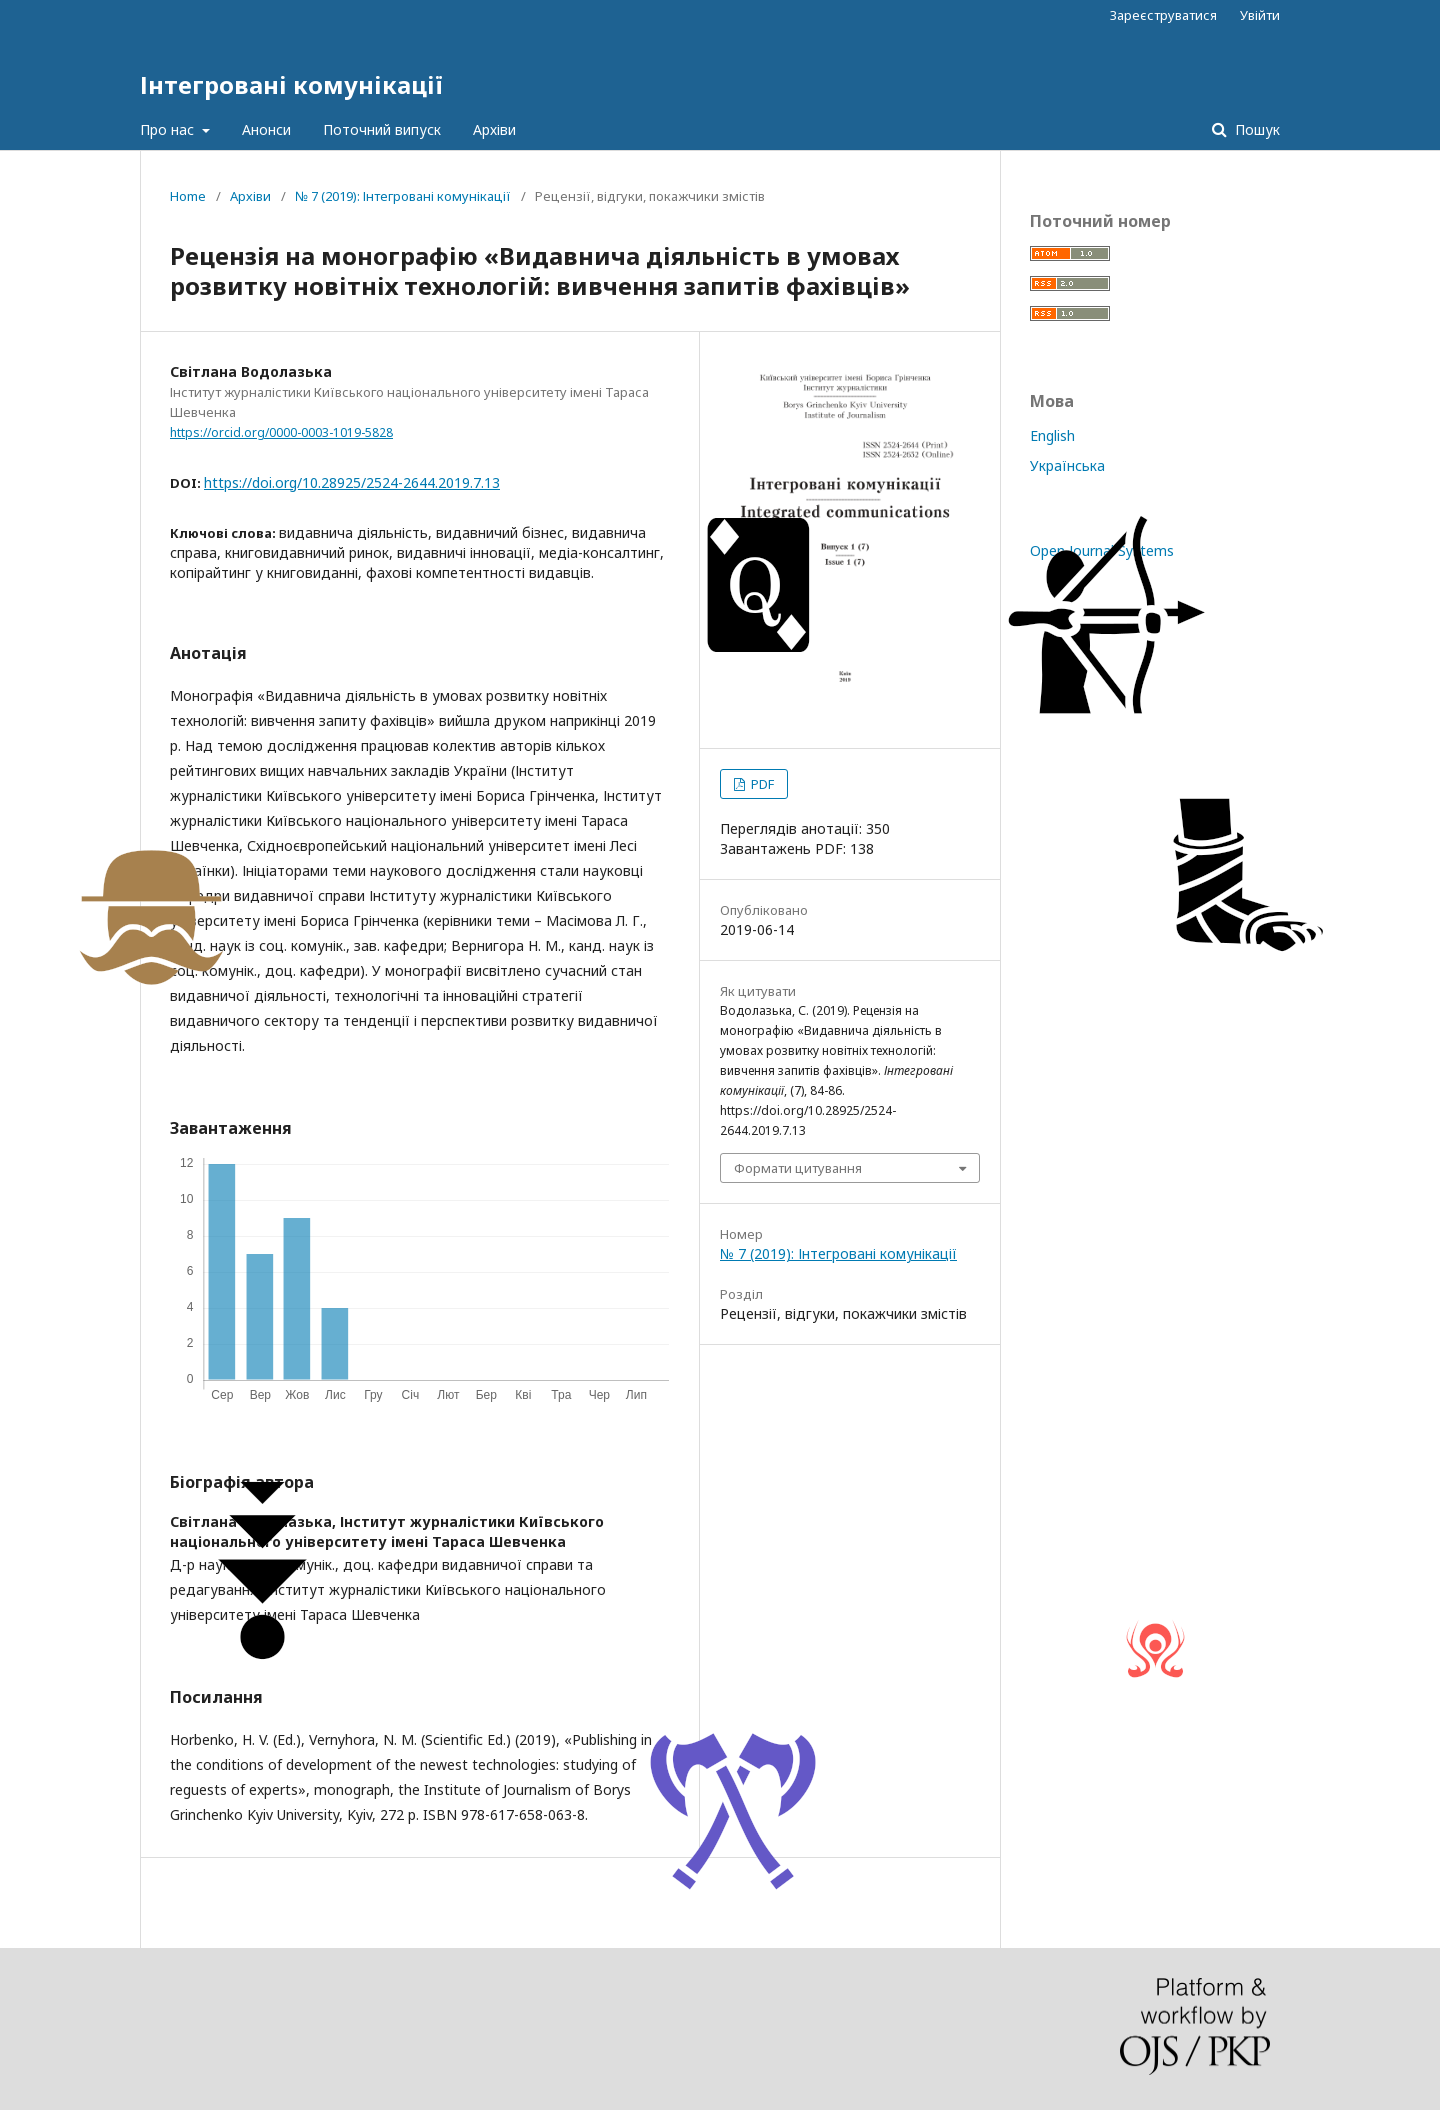 The width and height of the screenshot is (1440, 2110). What do you see at coordinates (1105, 613) in the screenshot?
I see `select archer class or character` at bounding box center [1105, 613].